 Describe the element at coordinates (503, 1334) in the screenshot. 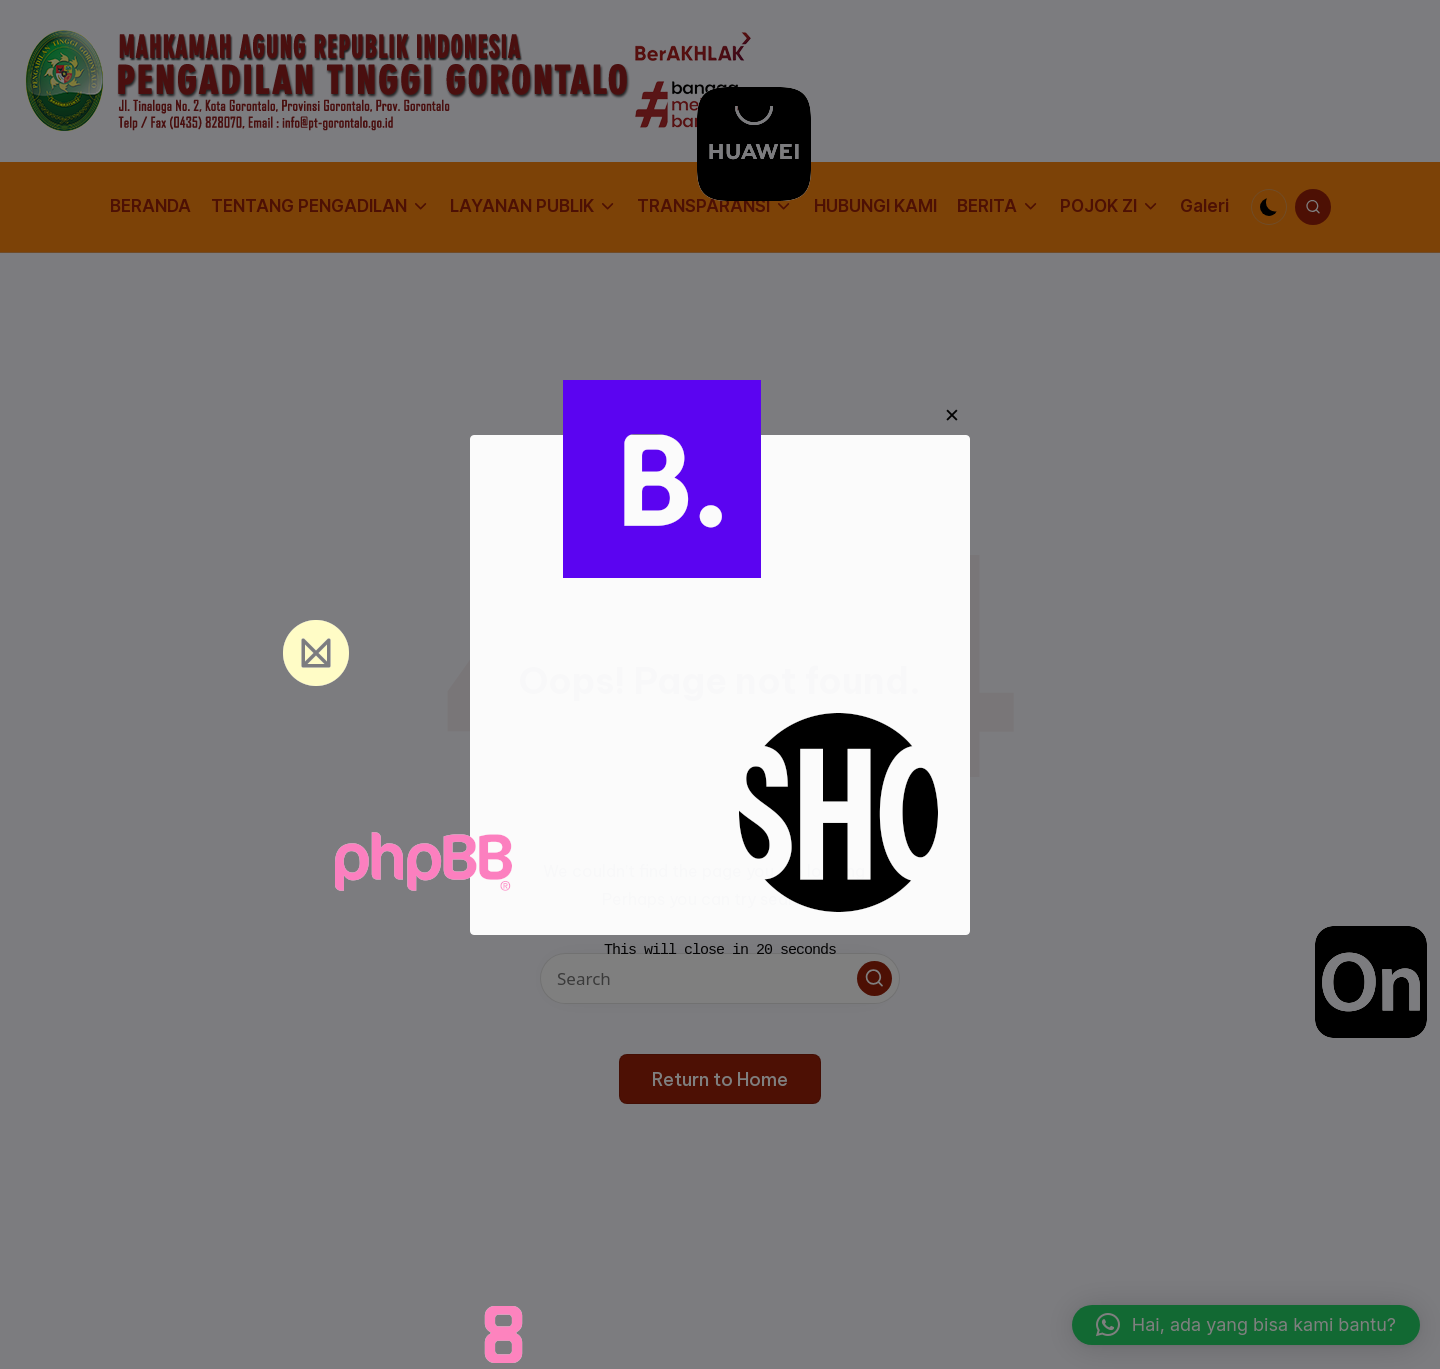

I see `open the Eight Sleep app` at that location.